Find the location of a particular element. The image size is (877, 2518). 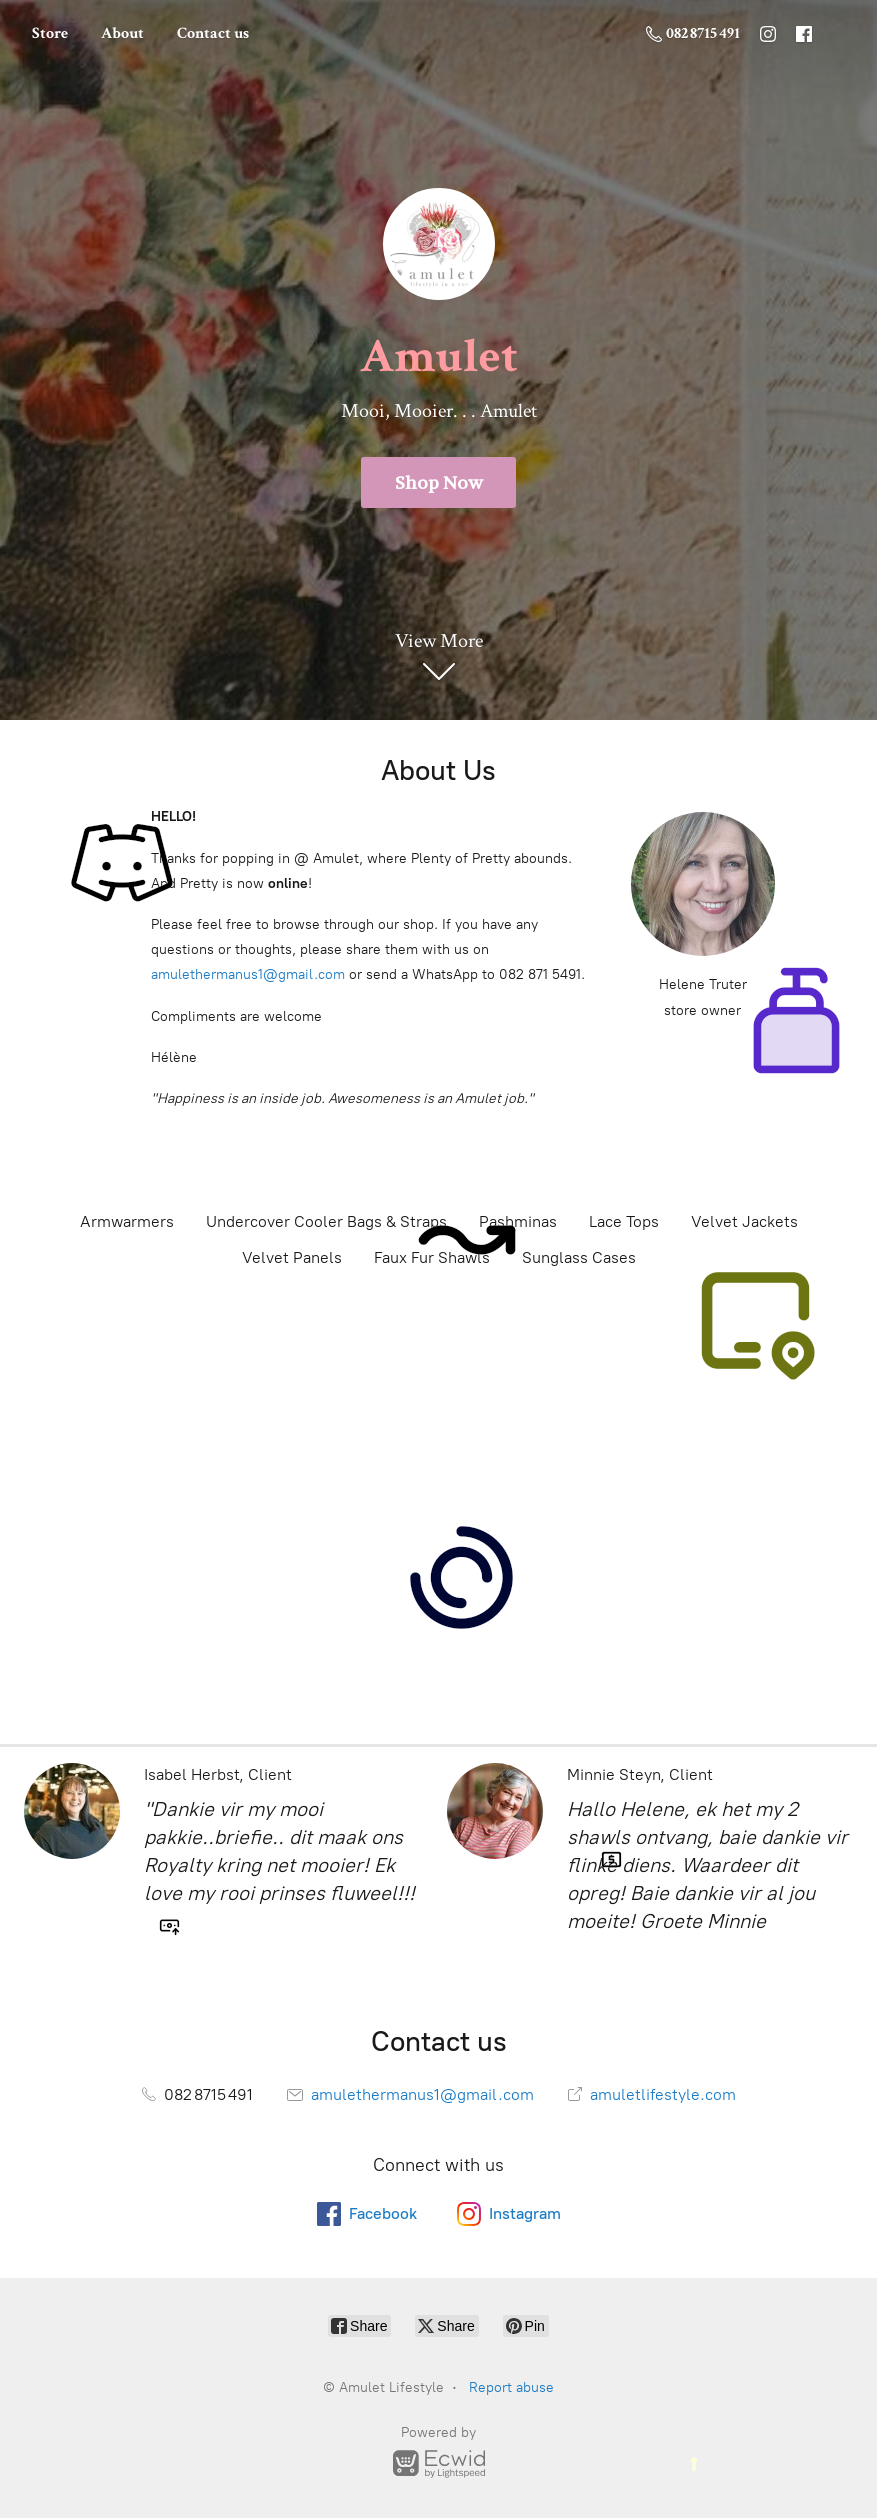

indicates an upward trend or growth is located at coordinates (467, 1240).